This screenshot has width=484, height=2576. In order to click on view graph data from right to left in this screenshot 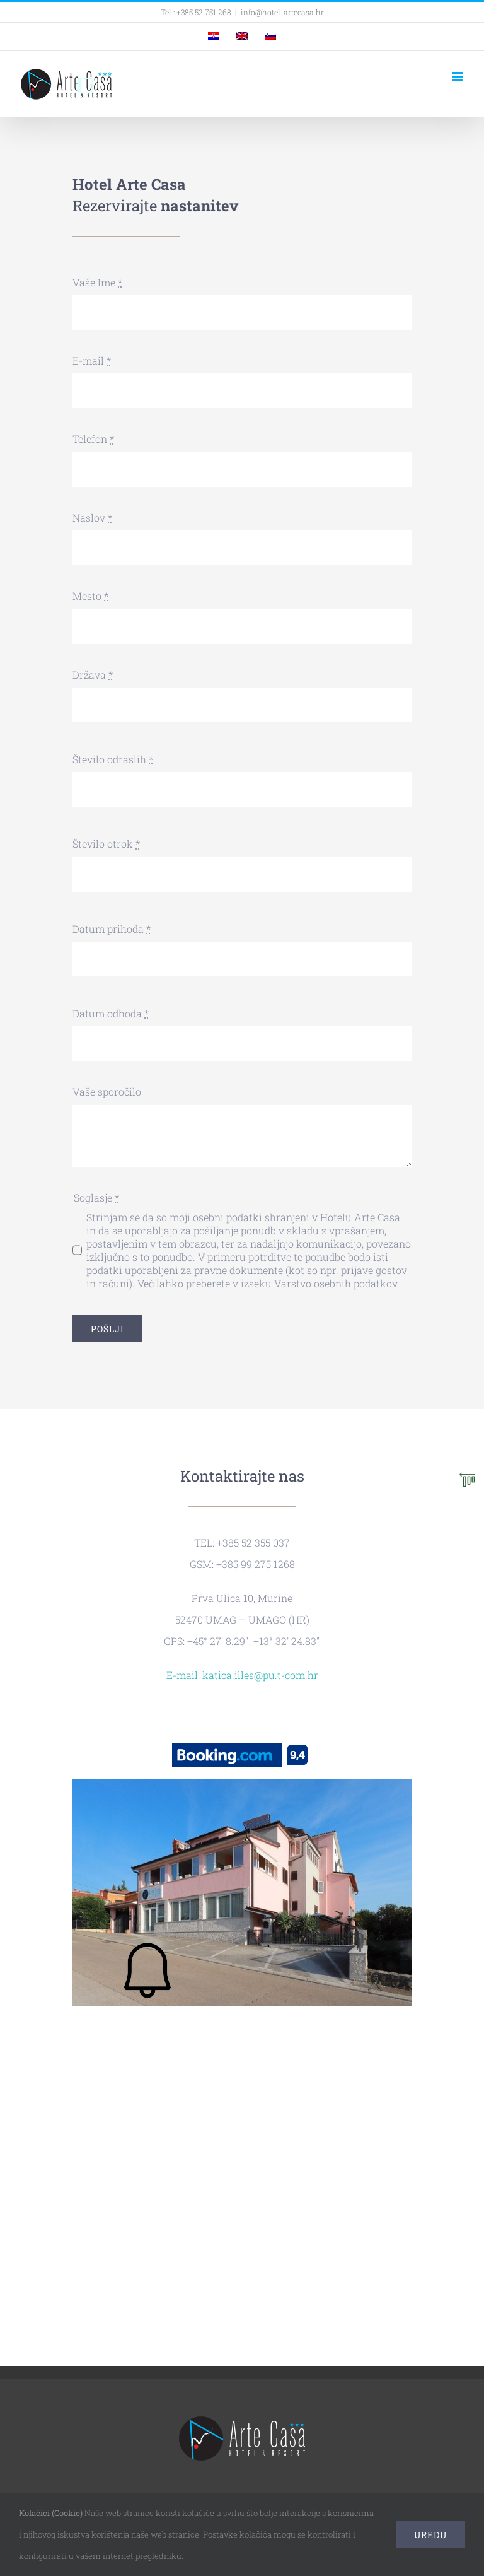, I will do `click(467, 1479)`.